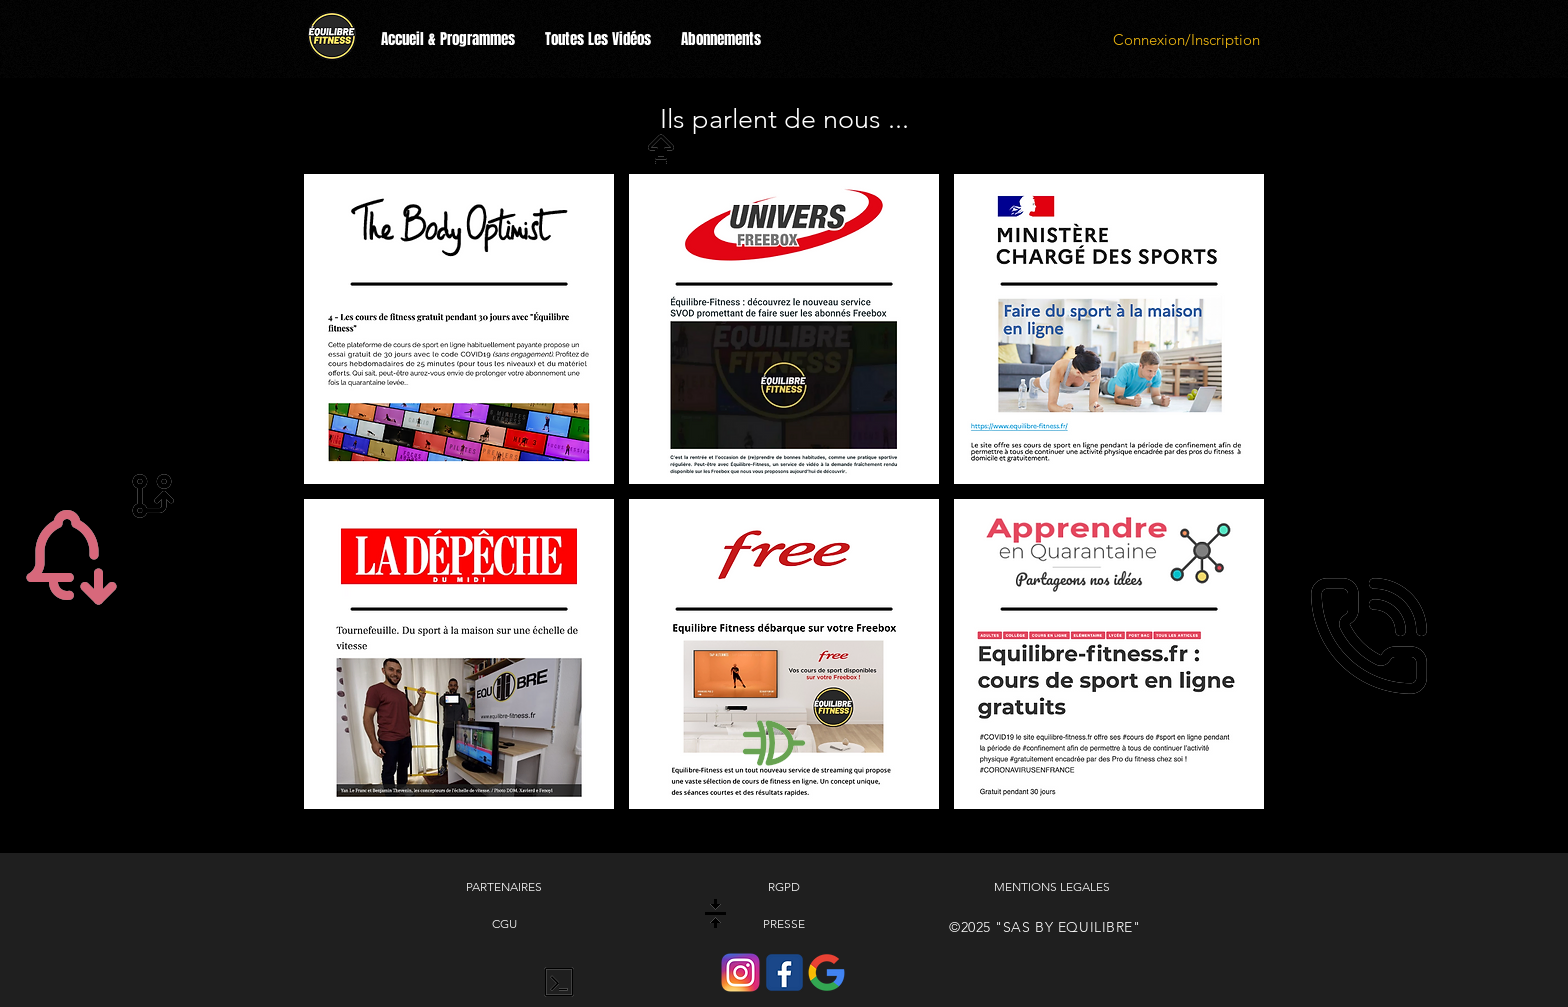  What do you see at coordinates (559, 982) in the screenshot?
I see `open the integrated terminal` at bounding box center [559, 982].